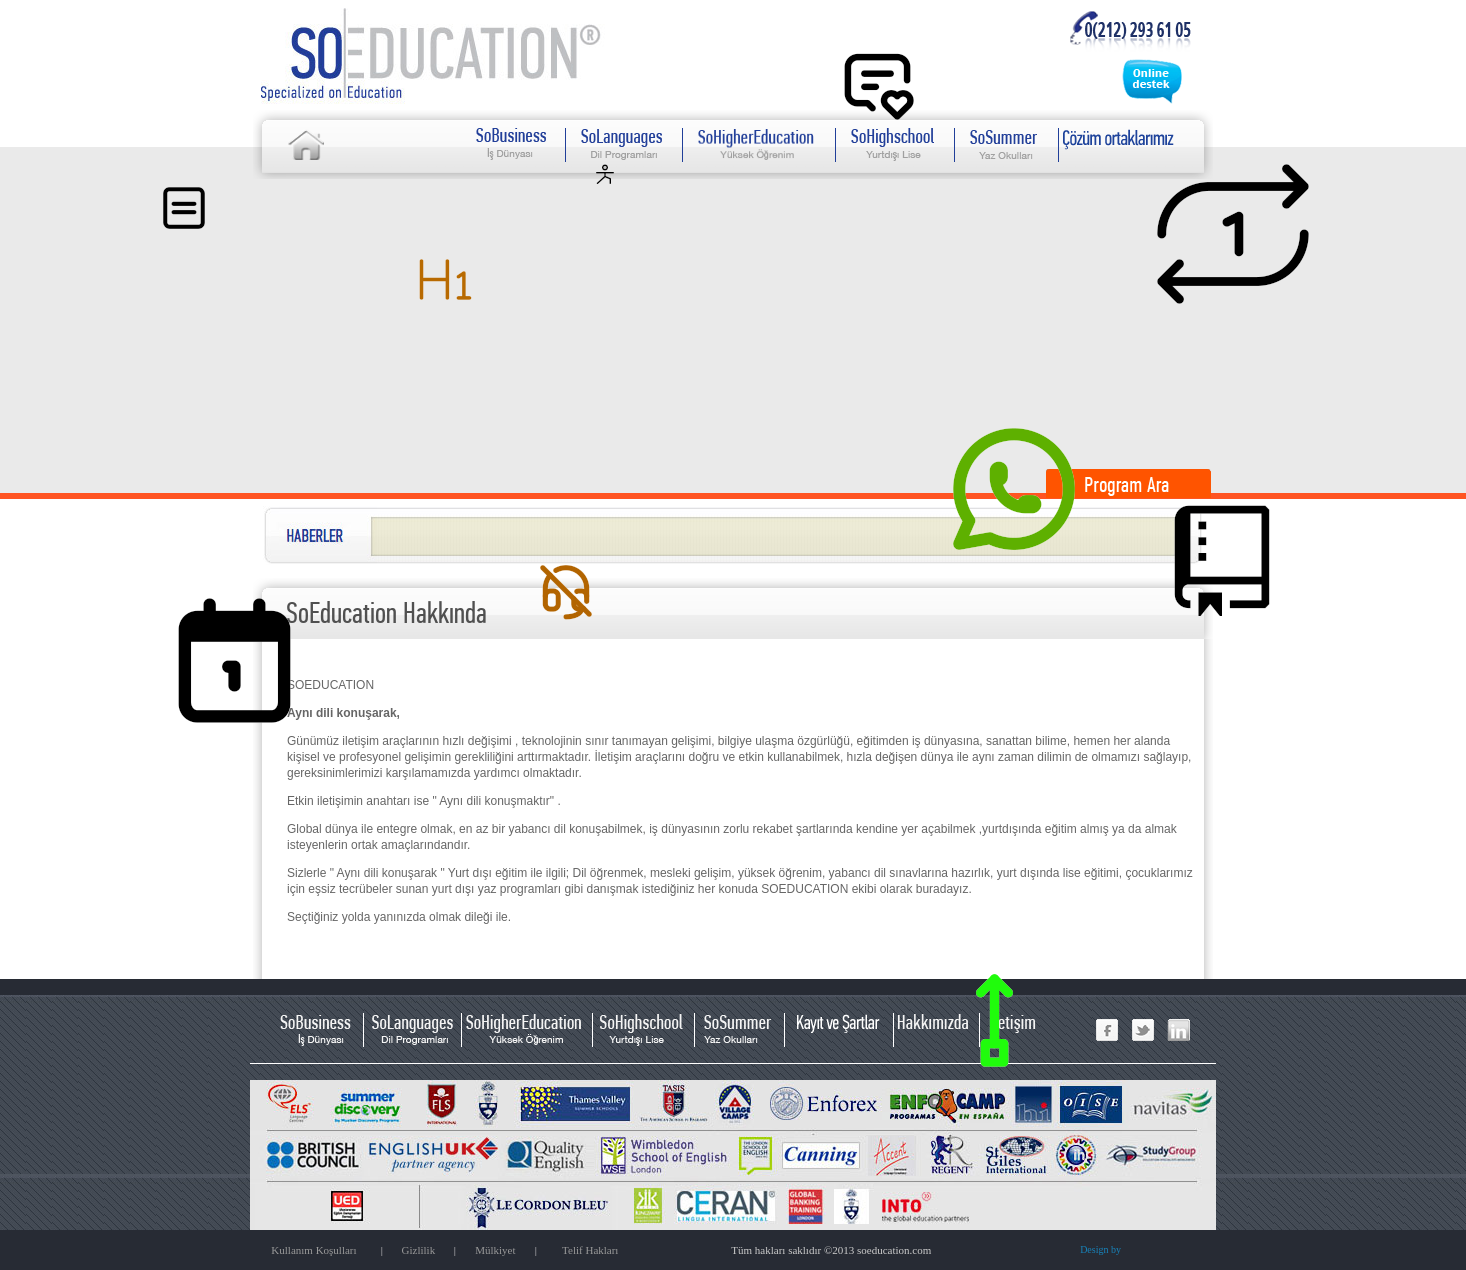 The image size is (1466, 1270). Describe the element at coordinates (605, 175) in the screenshot. I see `access tai chi or meditation exercises` at that location.